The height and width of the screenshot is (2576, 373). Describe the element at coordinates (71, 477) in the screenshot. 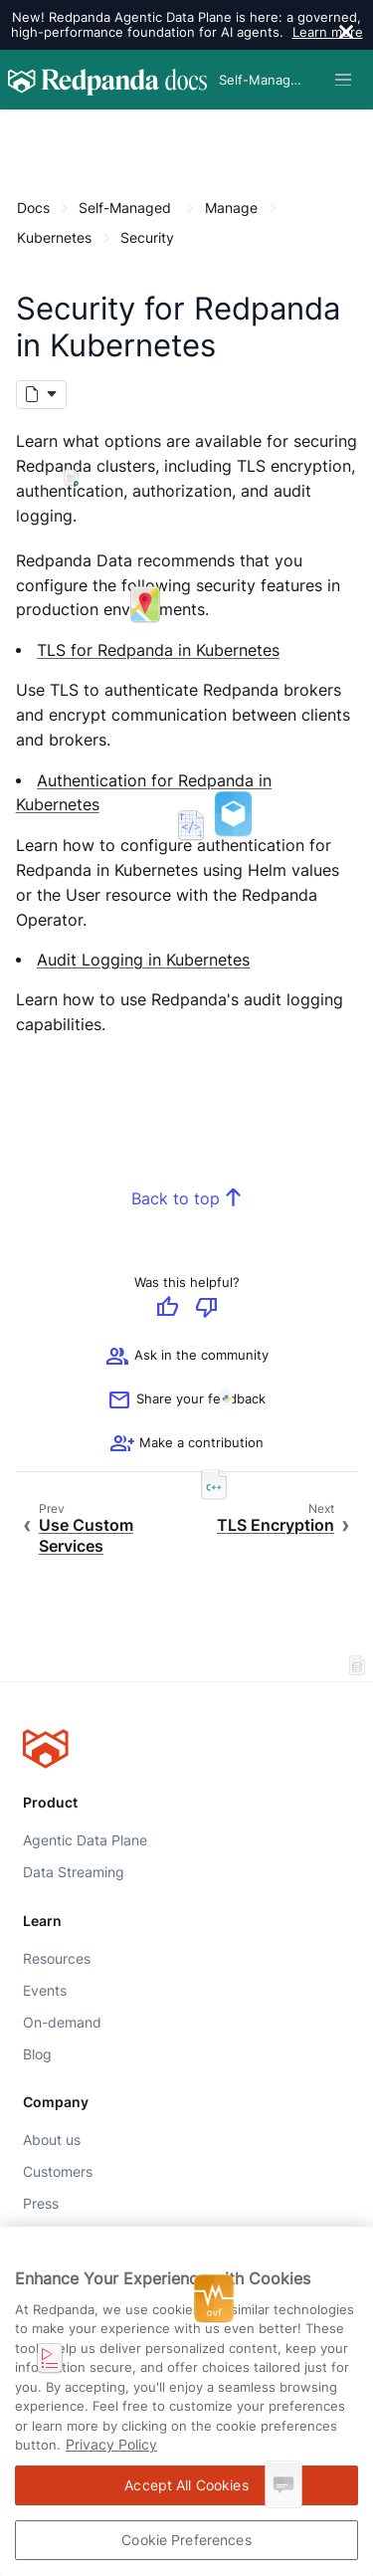

I see `create a new document` at that location.